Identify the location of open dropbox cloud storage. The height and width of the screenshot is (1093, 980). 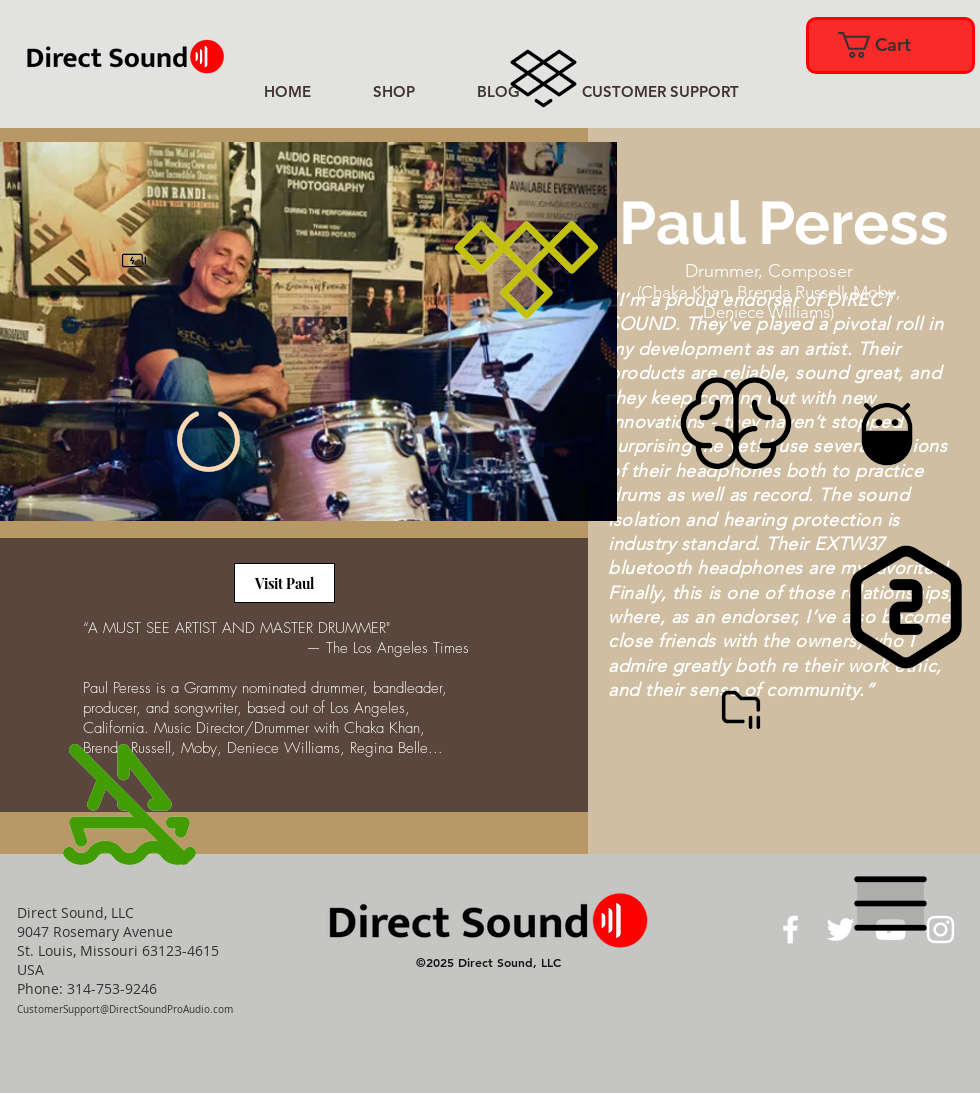
(543, 75).